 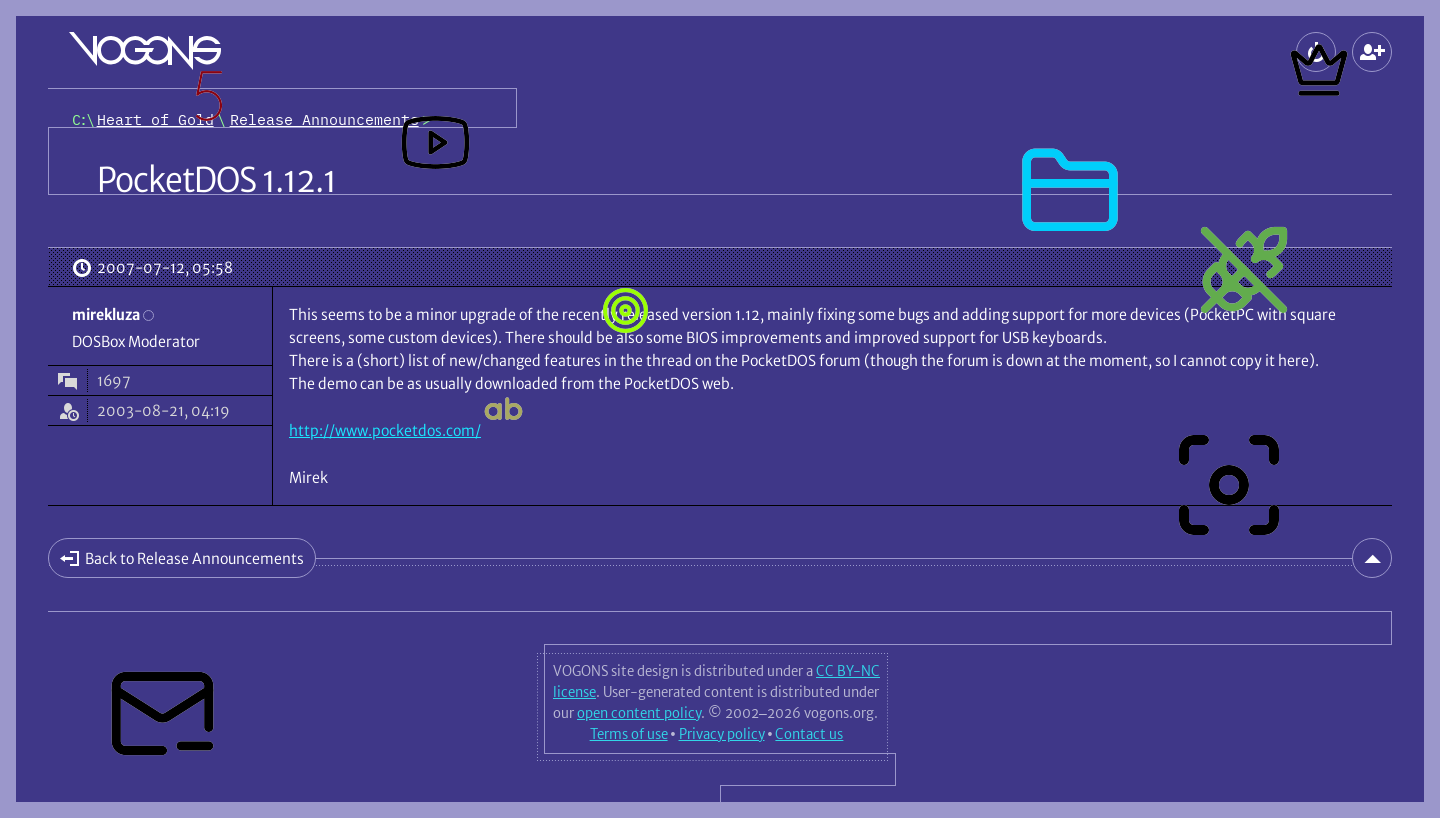 What do you see at coordinates (625, 310) in the screenshot?
I see `set a goal or target` at bounding box center [625, 310].